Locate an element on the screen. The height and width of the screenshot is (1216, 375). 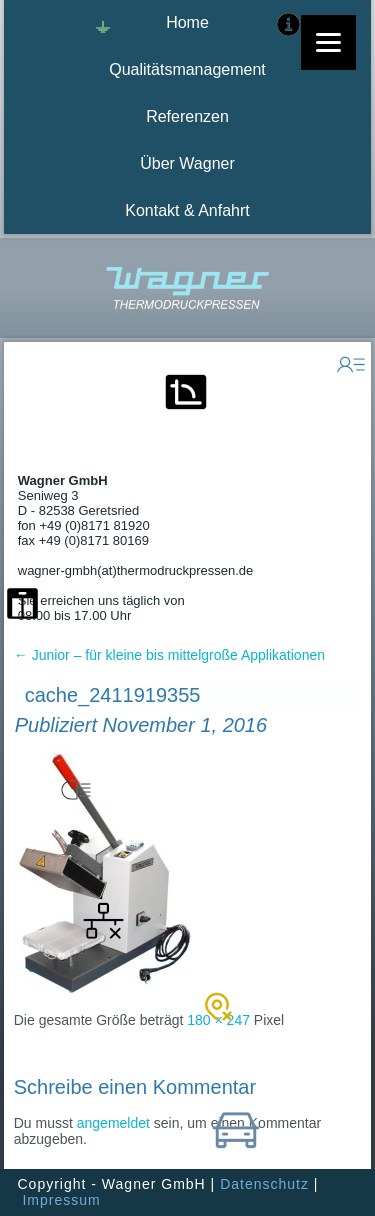
indicates electrical ground connection in circuit diagrams is located at coordinates (103, 27).